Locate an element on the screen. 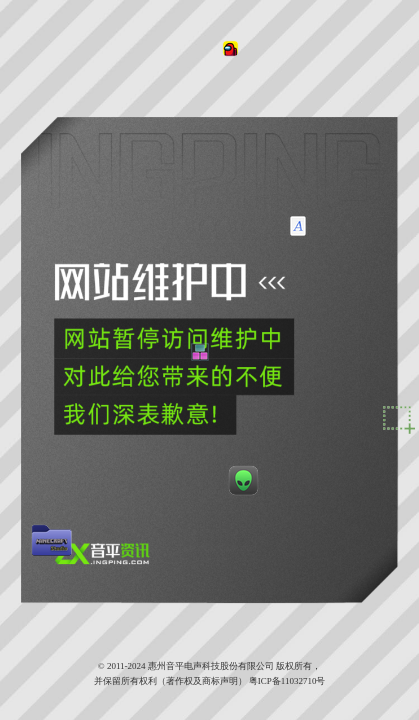 Image resolution: width=419 pixels, height=720 pixels. open minecraft studio project folder is located at coordinates (51, 541).